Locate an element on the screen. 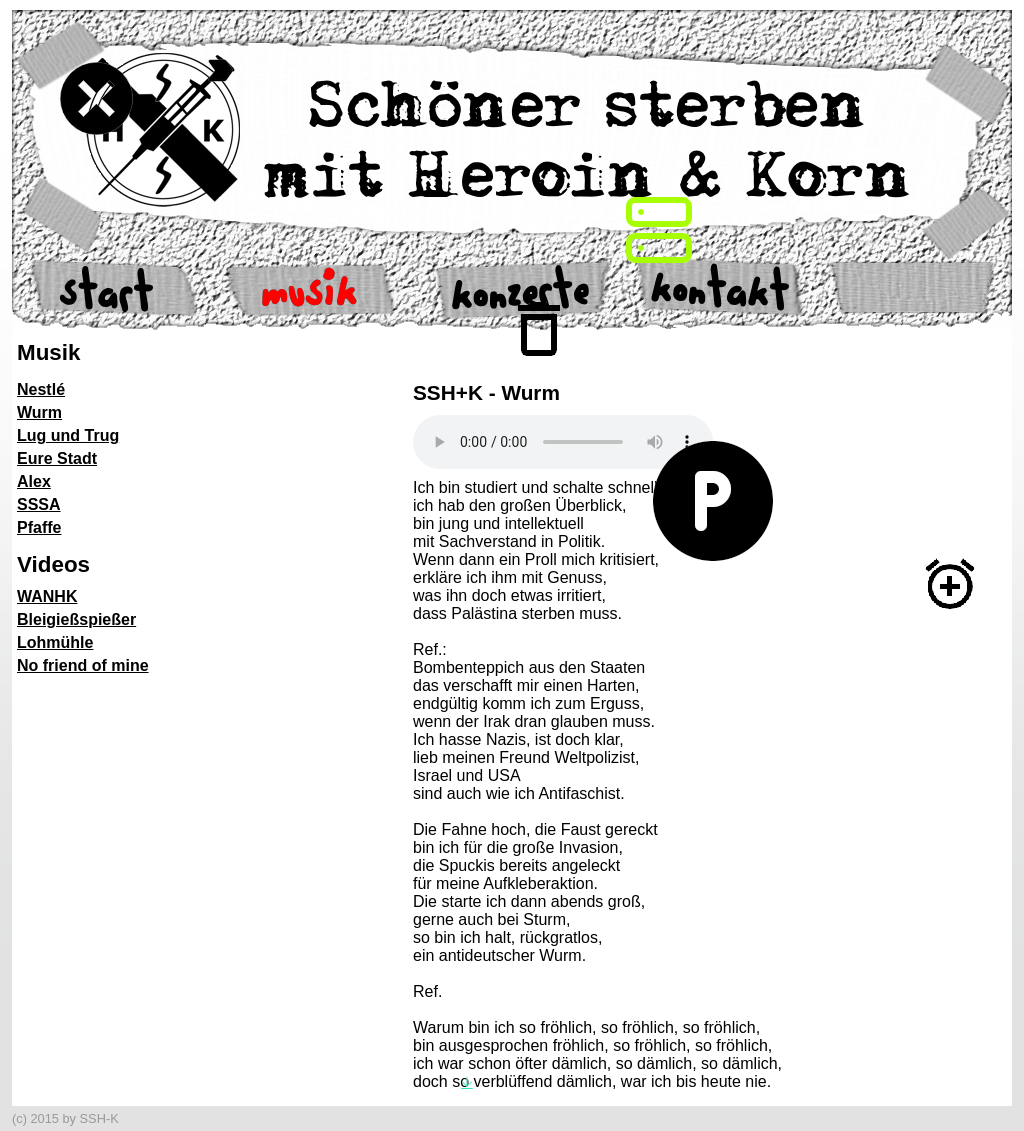  access server settings or management is located at coordinates (659, 230).